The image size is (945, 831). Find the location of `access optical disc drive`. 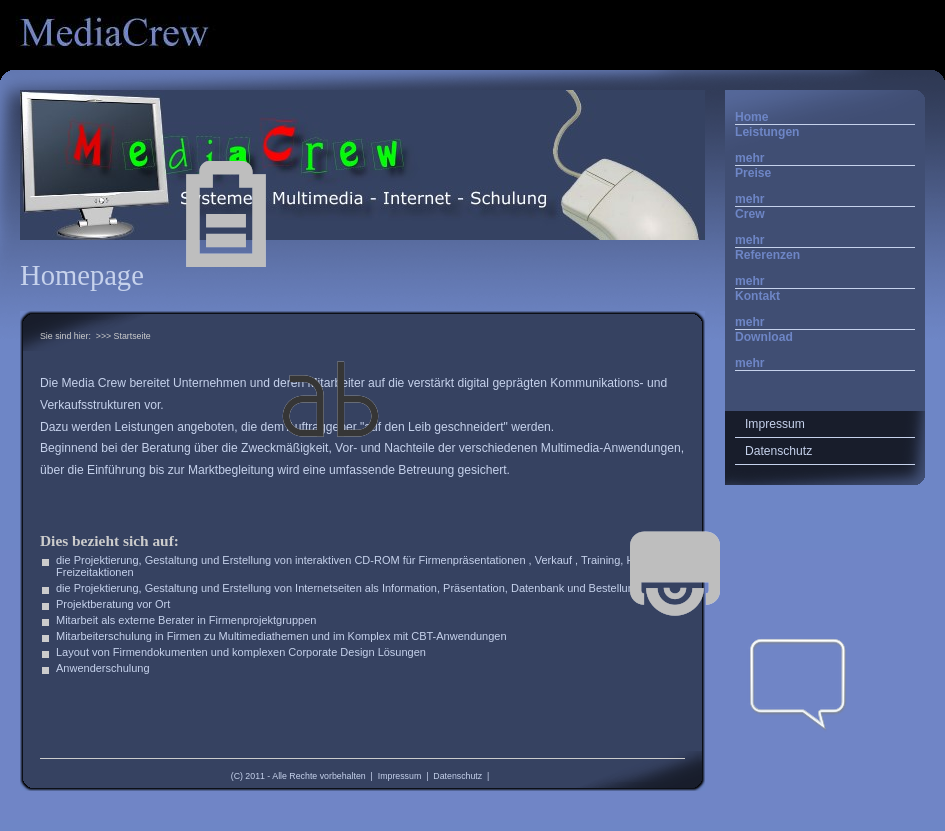

access optical disc drive is located at coordinates (675, 571).